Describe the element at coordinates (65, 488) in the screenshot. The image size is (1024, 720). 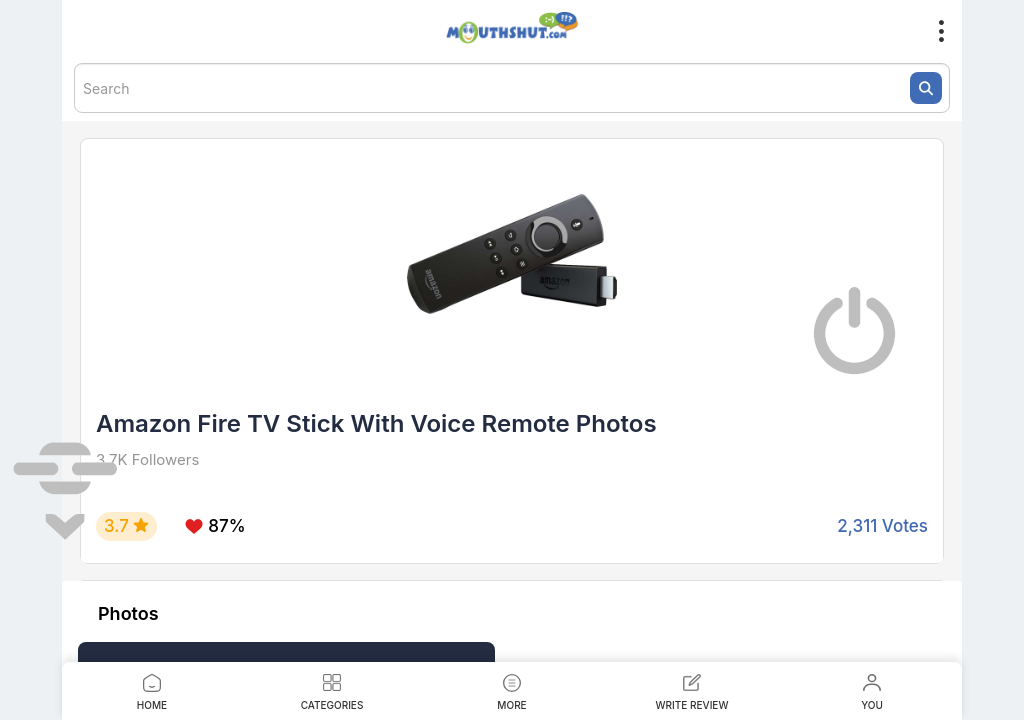
I see `insert a hyperlink into text or document` at that location.